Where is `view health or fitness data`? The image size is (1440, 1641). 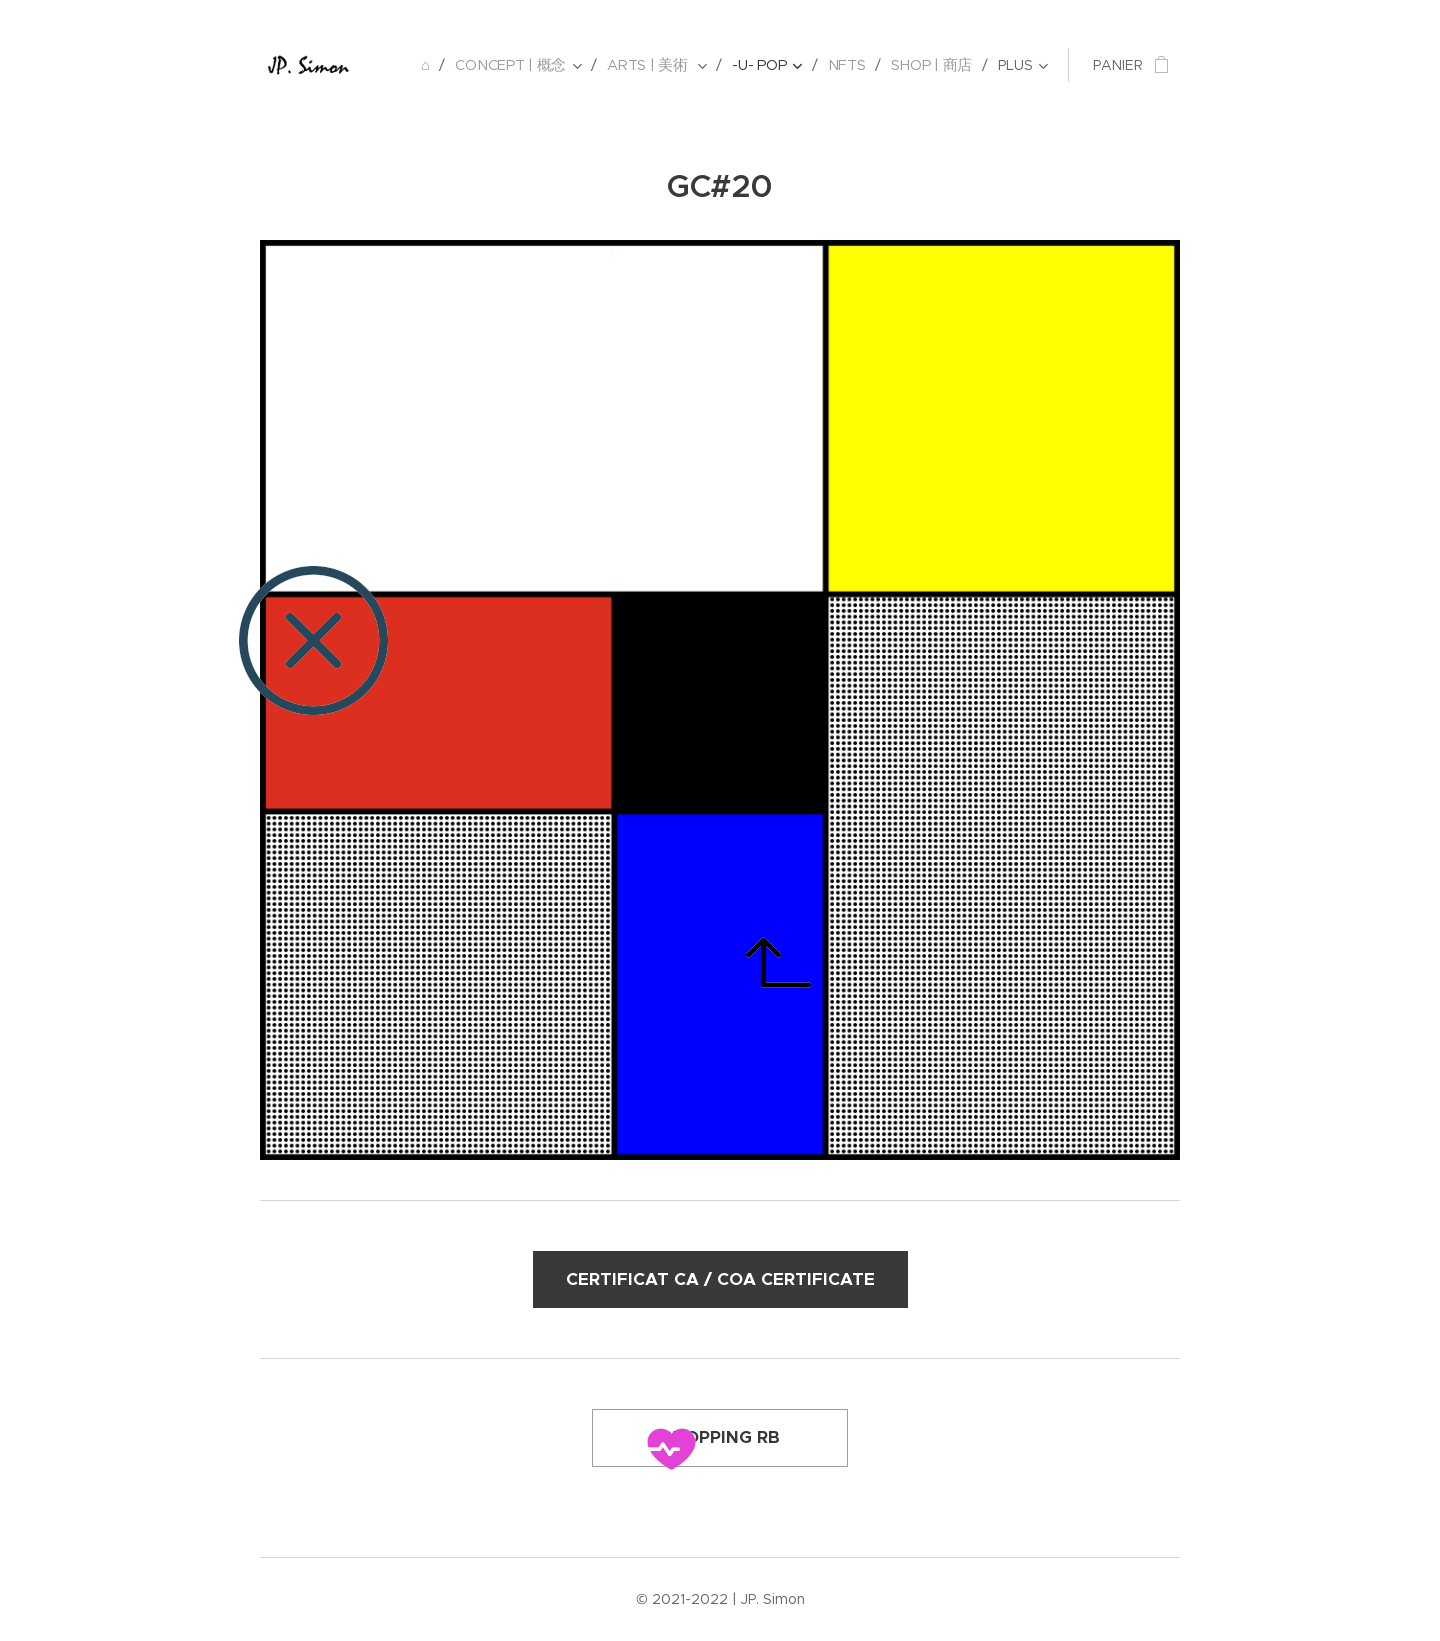
view health or fitness data is located at coordinates (671, 1447).